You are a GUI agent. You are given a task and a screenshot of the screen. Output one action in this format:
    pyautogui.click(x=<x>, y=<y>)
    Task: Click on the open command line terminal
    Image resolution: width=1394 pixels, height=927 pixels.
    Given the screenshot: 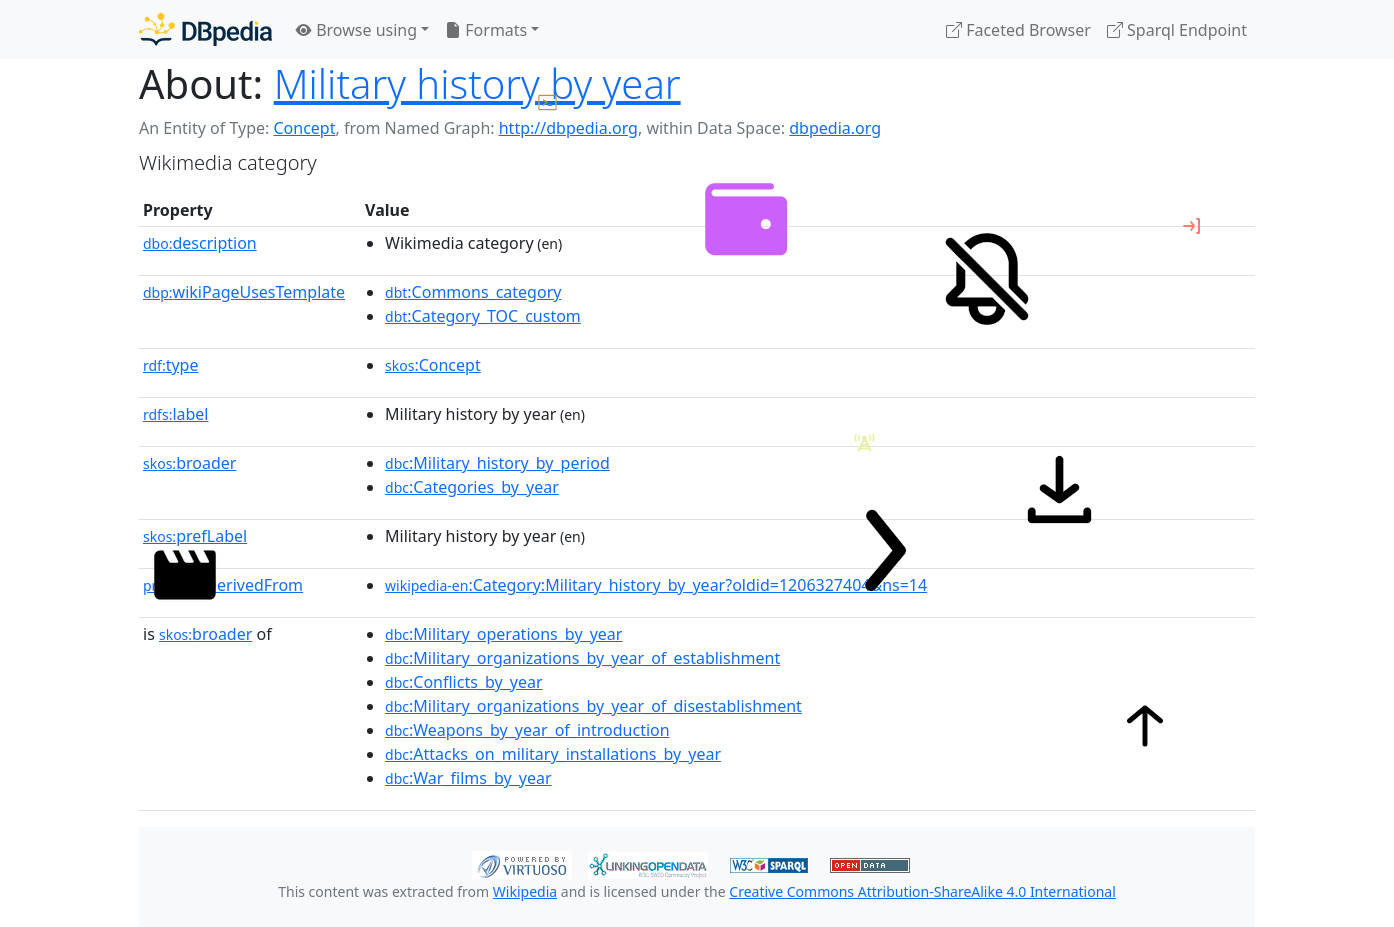 What is the action you would take?
    pyautogui.click(x=547, y=102)
    